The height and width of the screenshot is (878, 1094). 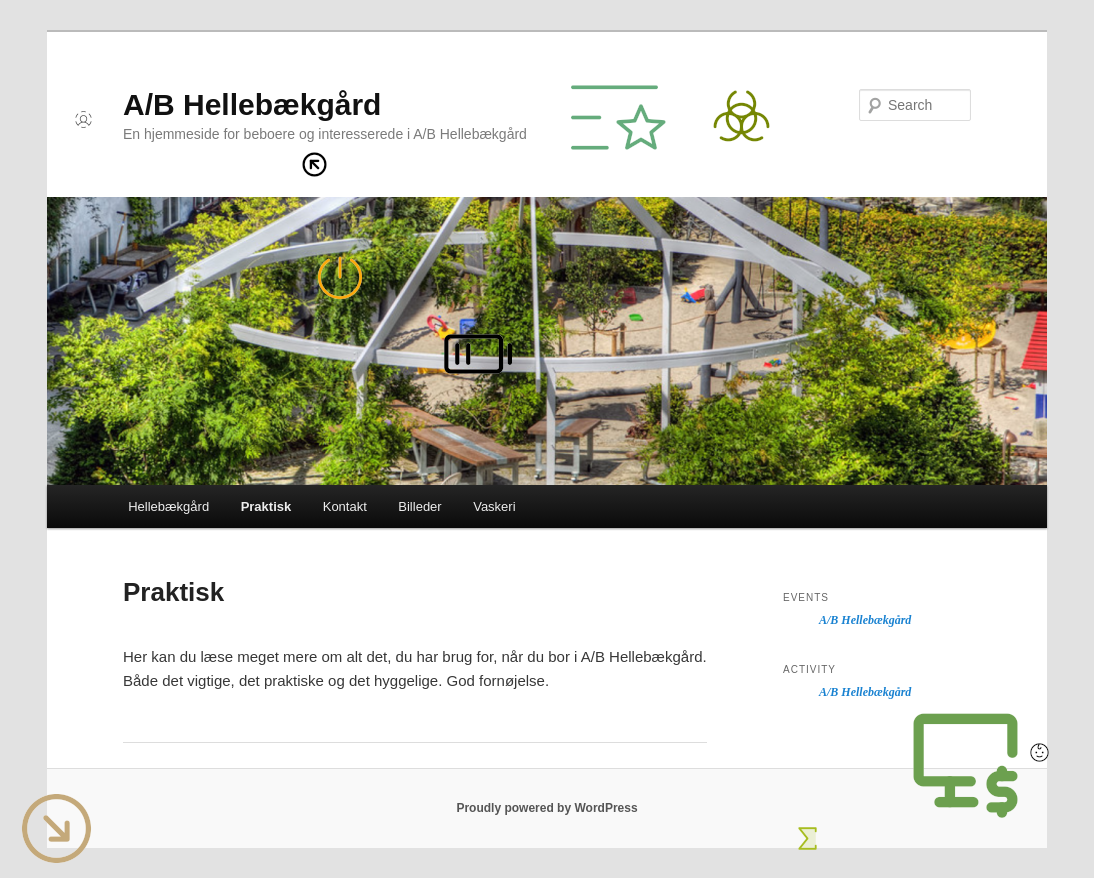 What do you see at coordinates (965, 760) in the screenshot?
I see `access desktop payment or billing settings` at bounding box center [965, 760].